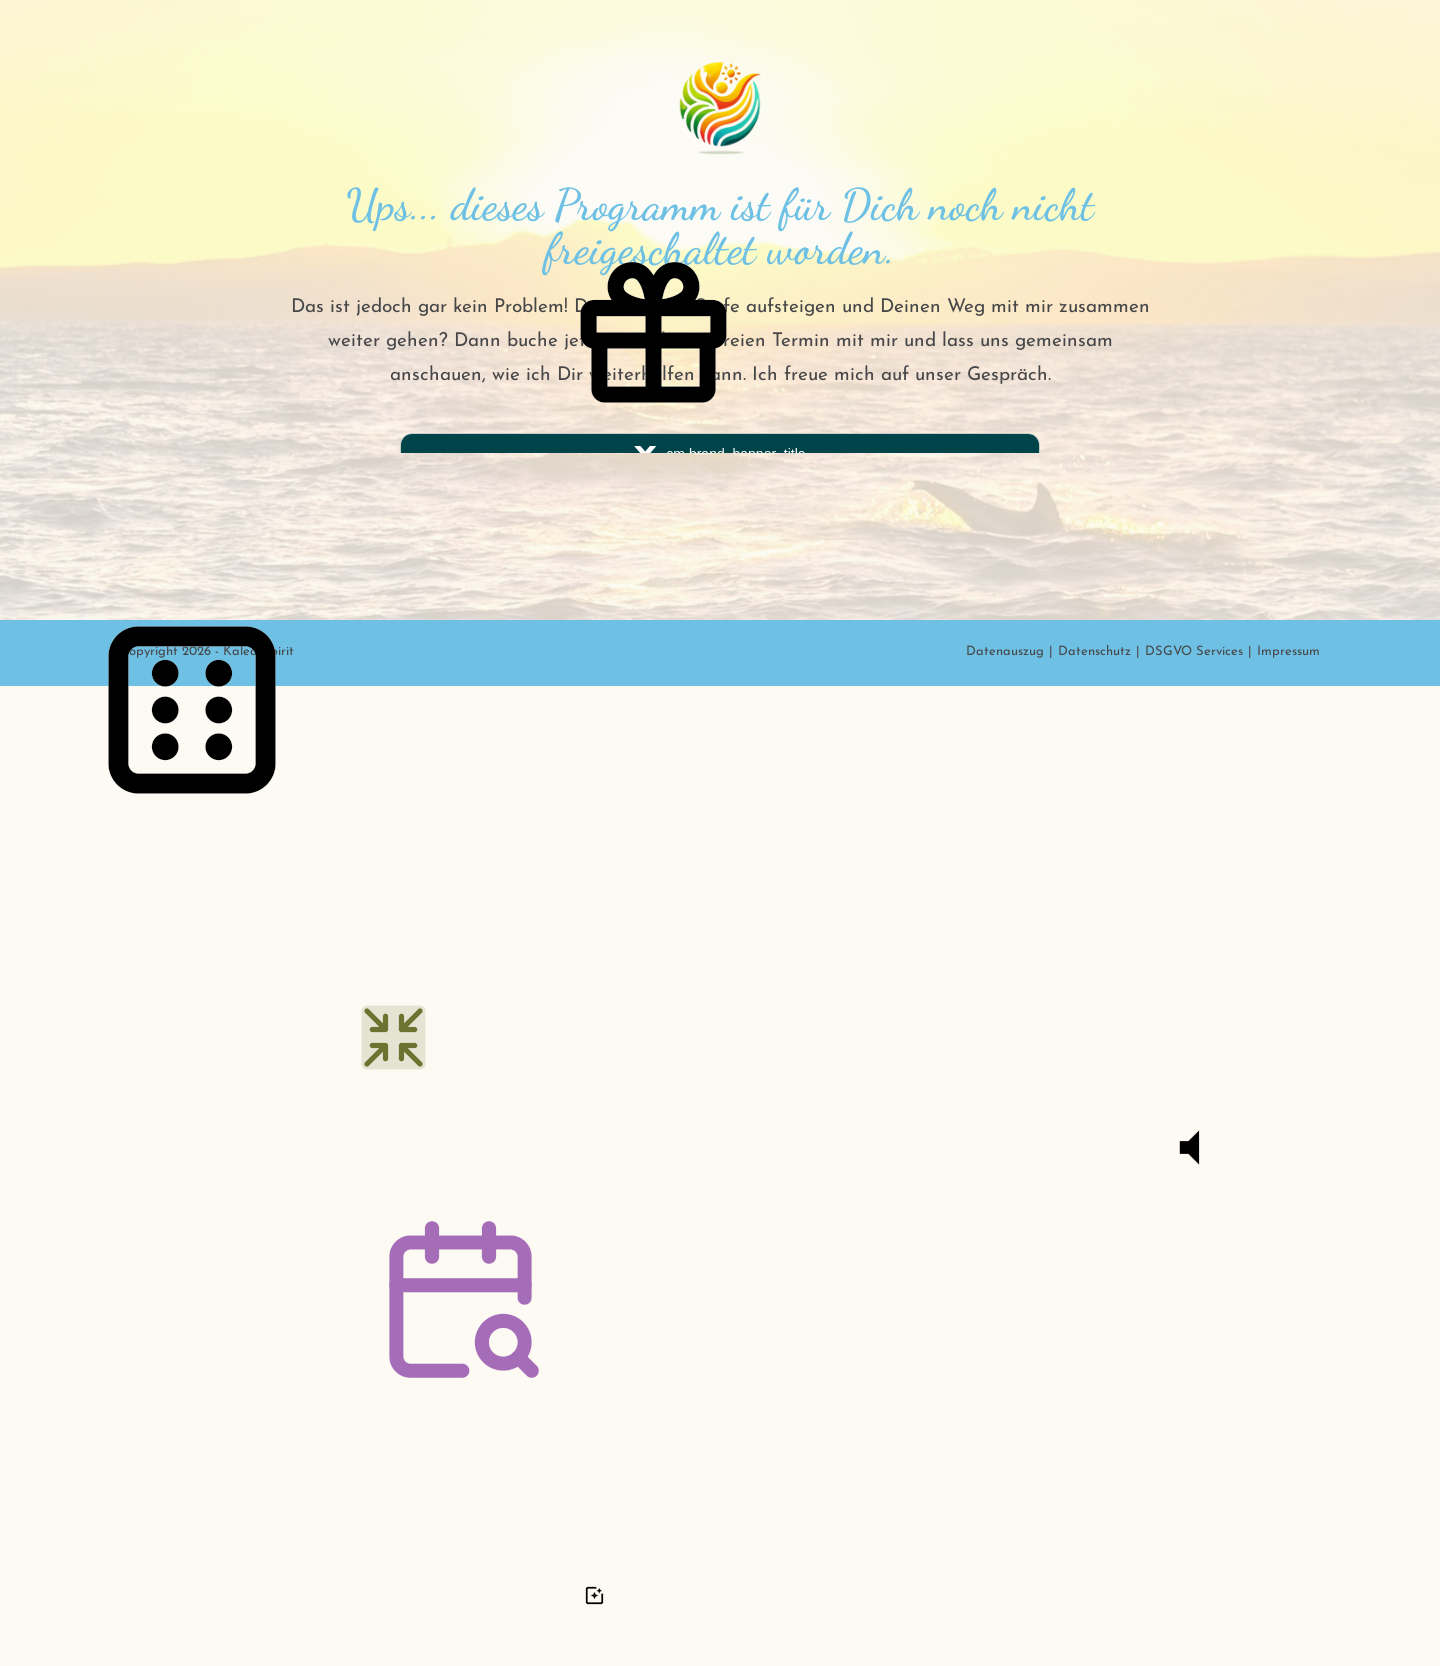 The image size is (1440, 1666). What do you see at coordinates (393, 1037) in the screenshot?
I see `exit fullscreen mode` at bounding box center [393, 1037].